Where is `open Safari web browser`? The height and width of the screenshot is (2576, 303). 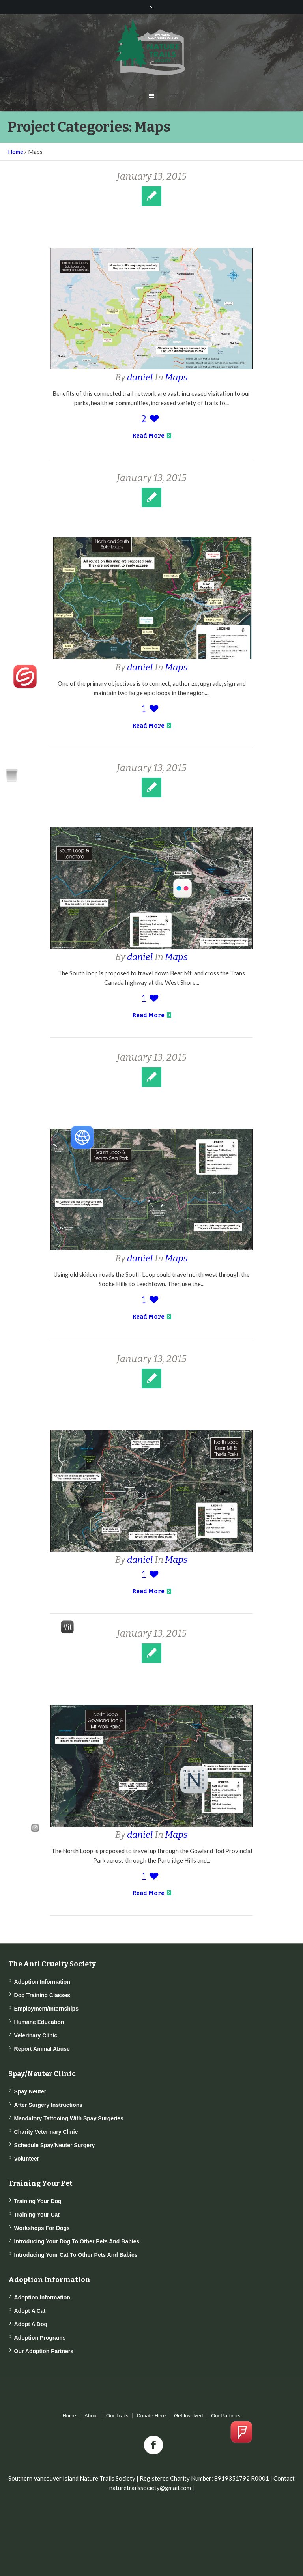 open Safari web browser is located at coordinates (35, 1828).